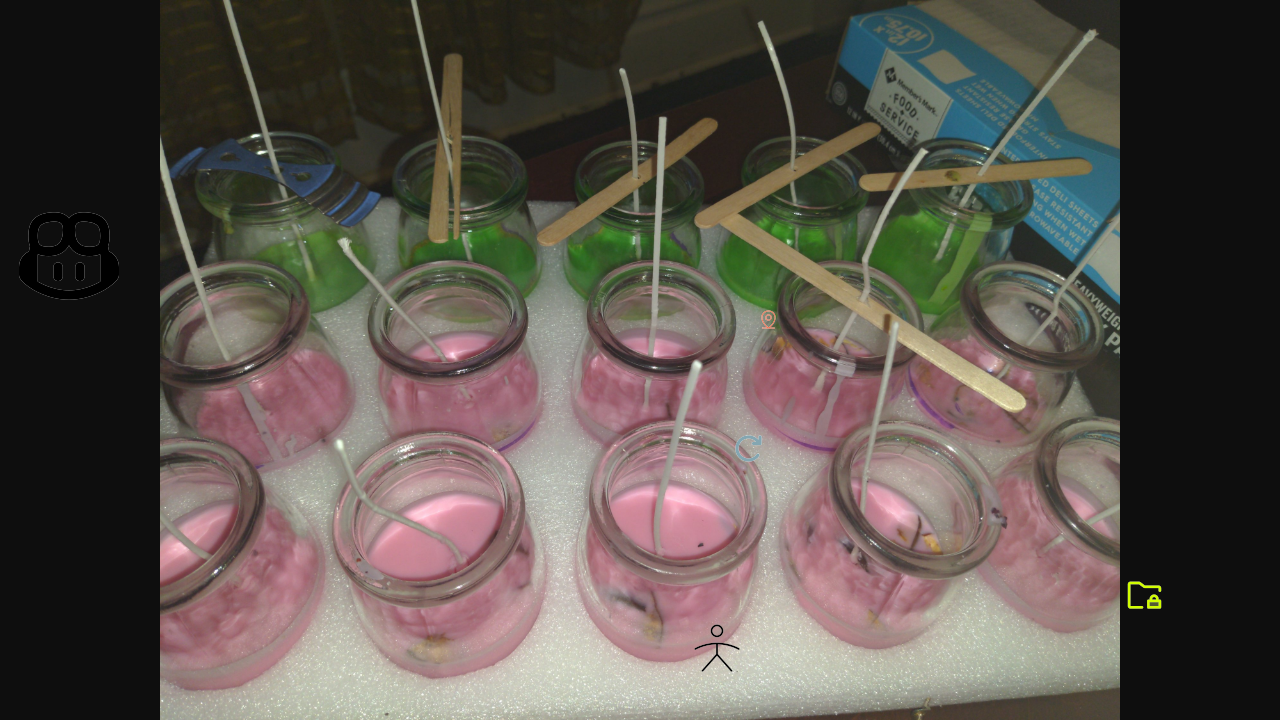  I want to click on view user profile, so click(717, 649).